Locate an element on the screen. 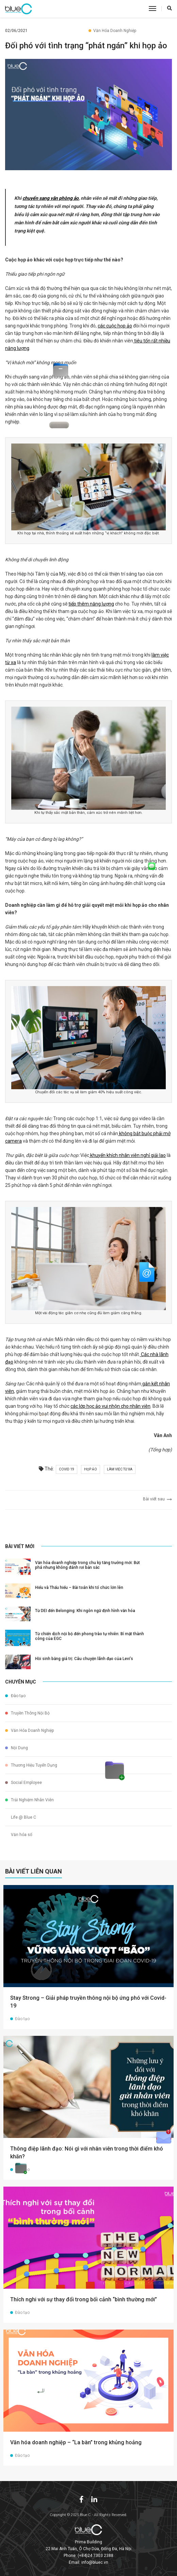  reply to all recipients of an email is located at coordinates (42, 1415).